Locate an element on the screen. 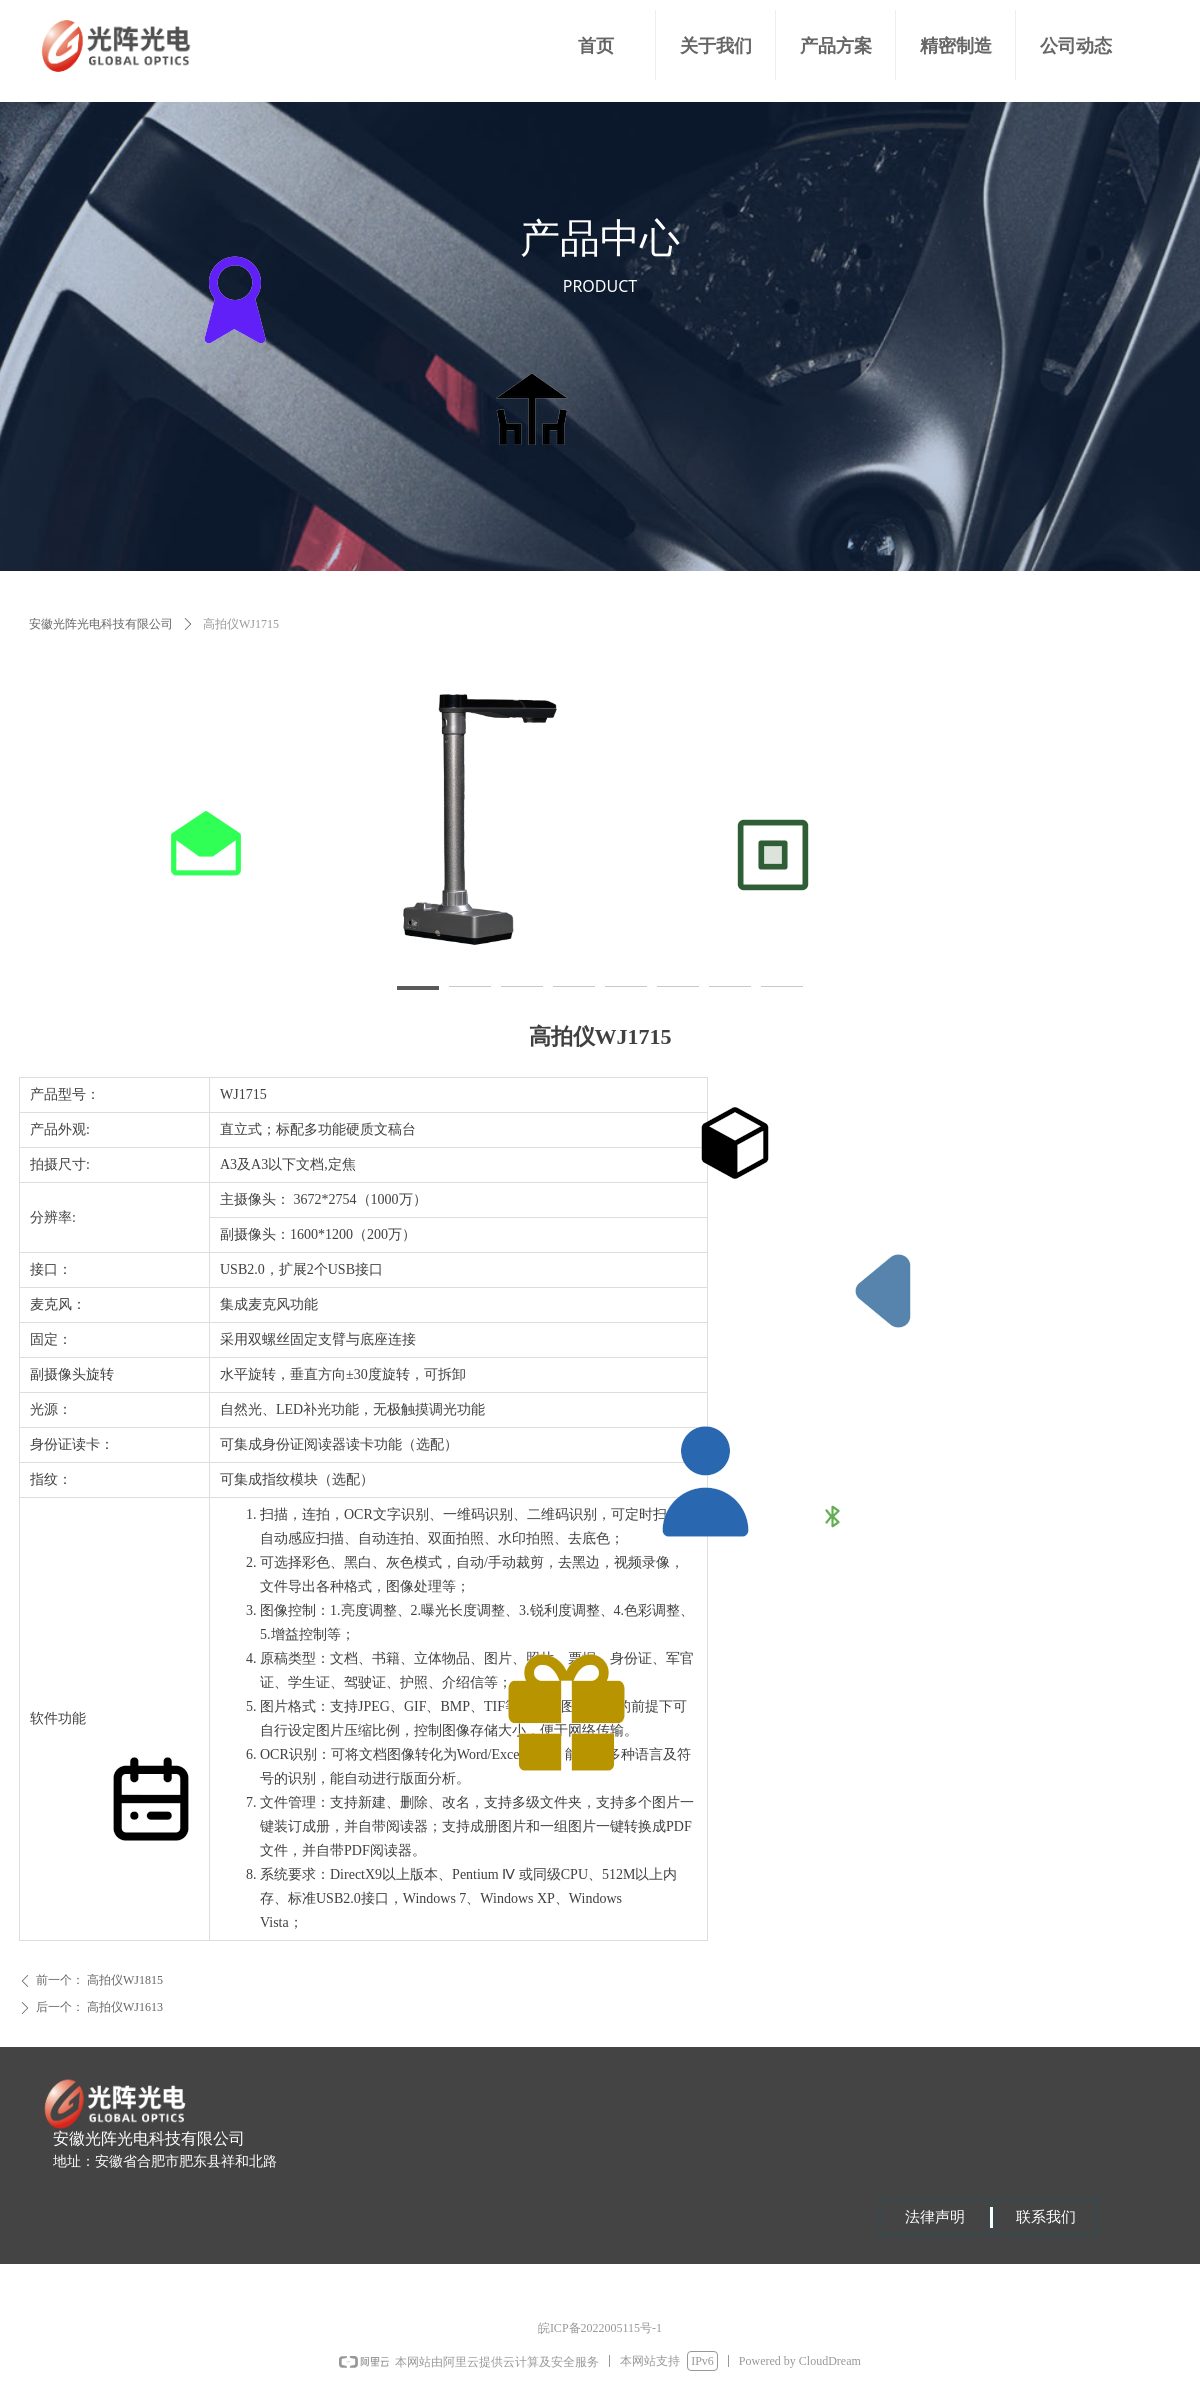  view your profile is located at coordinates (705, 1481).